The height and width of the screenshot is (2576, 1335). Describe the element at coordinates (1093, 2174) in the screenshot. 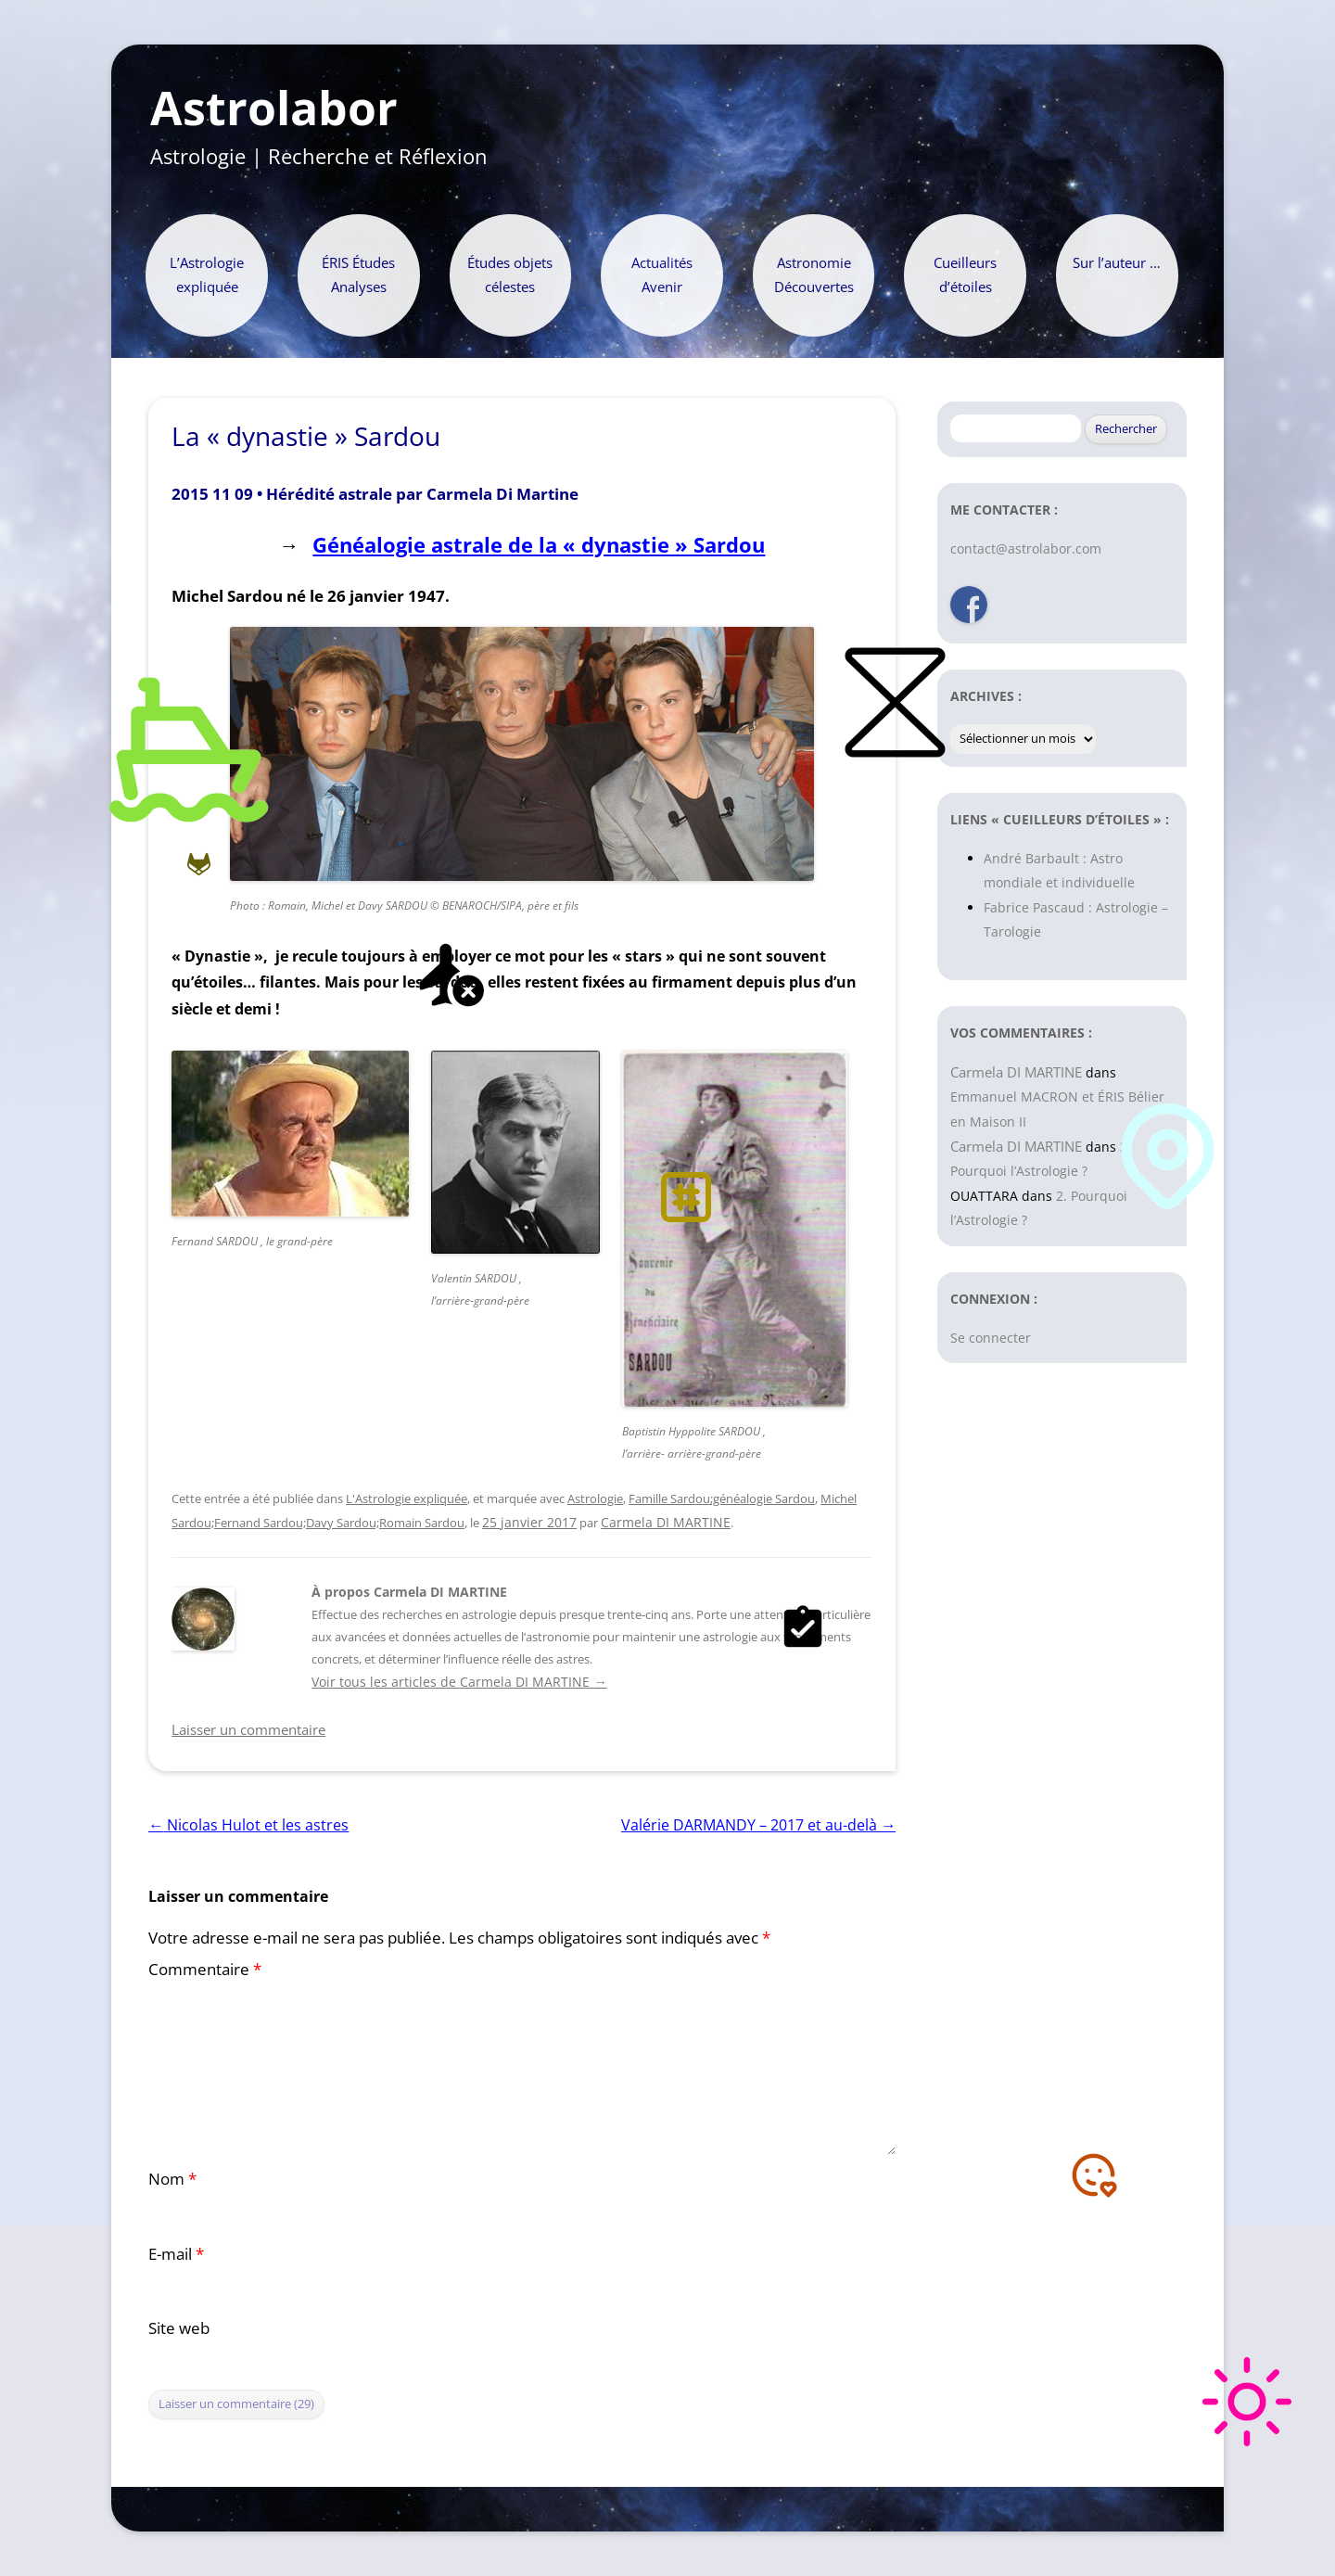

I see `react with love or affection` at that location.